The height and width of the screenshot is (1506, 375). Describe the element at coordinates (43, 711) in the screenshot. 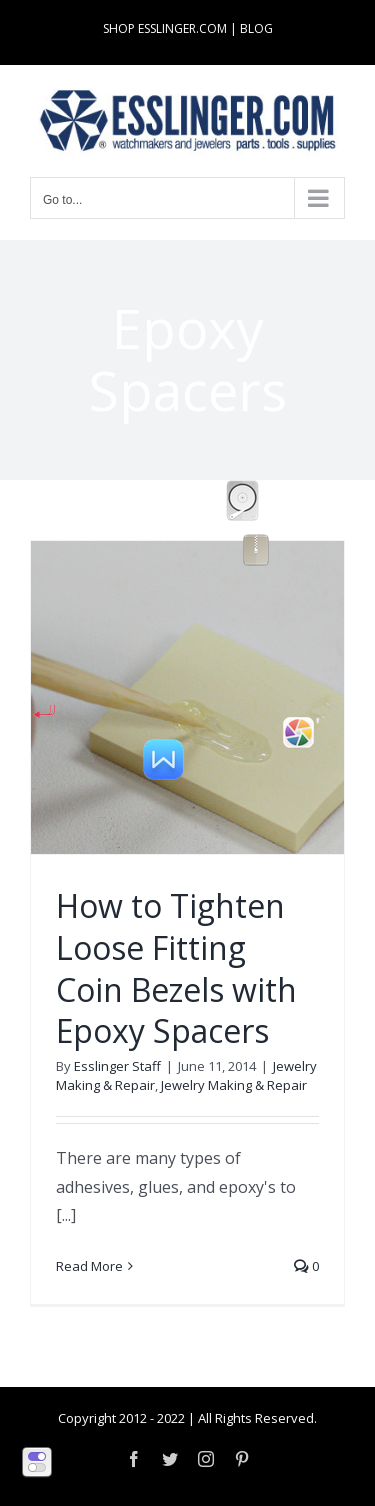

I see `reply to all recipients of an email` at that location.